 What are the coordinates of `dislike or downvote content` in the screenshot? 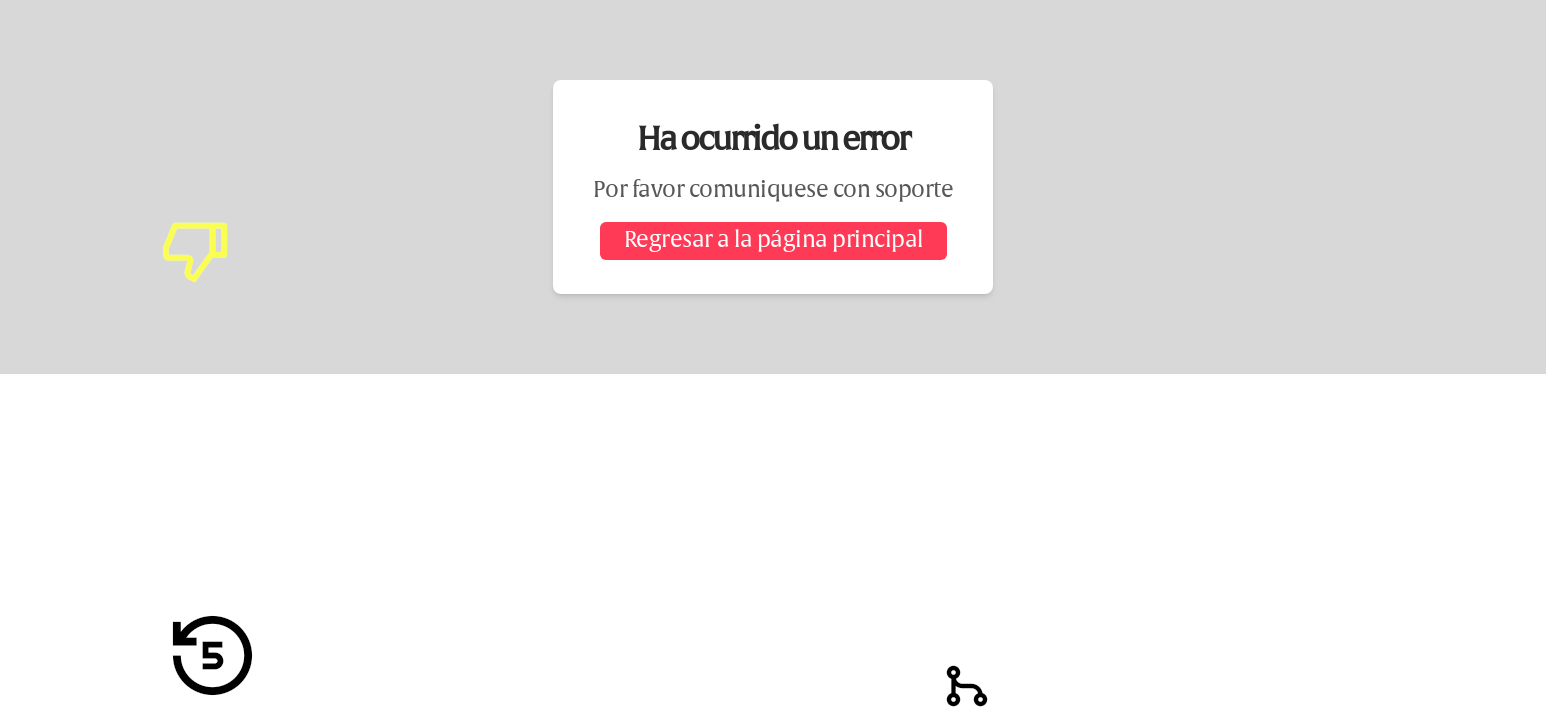 It's located at (195, 249).